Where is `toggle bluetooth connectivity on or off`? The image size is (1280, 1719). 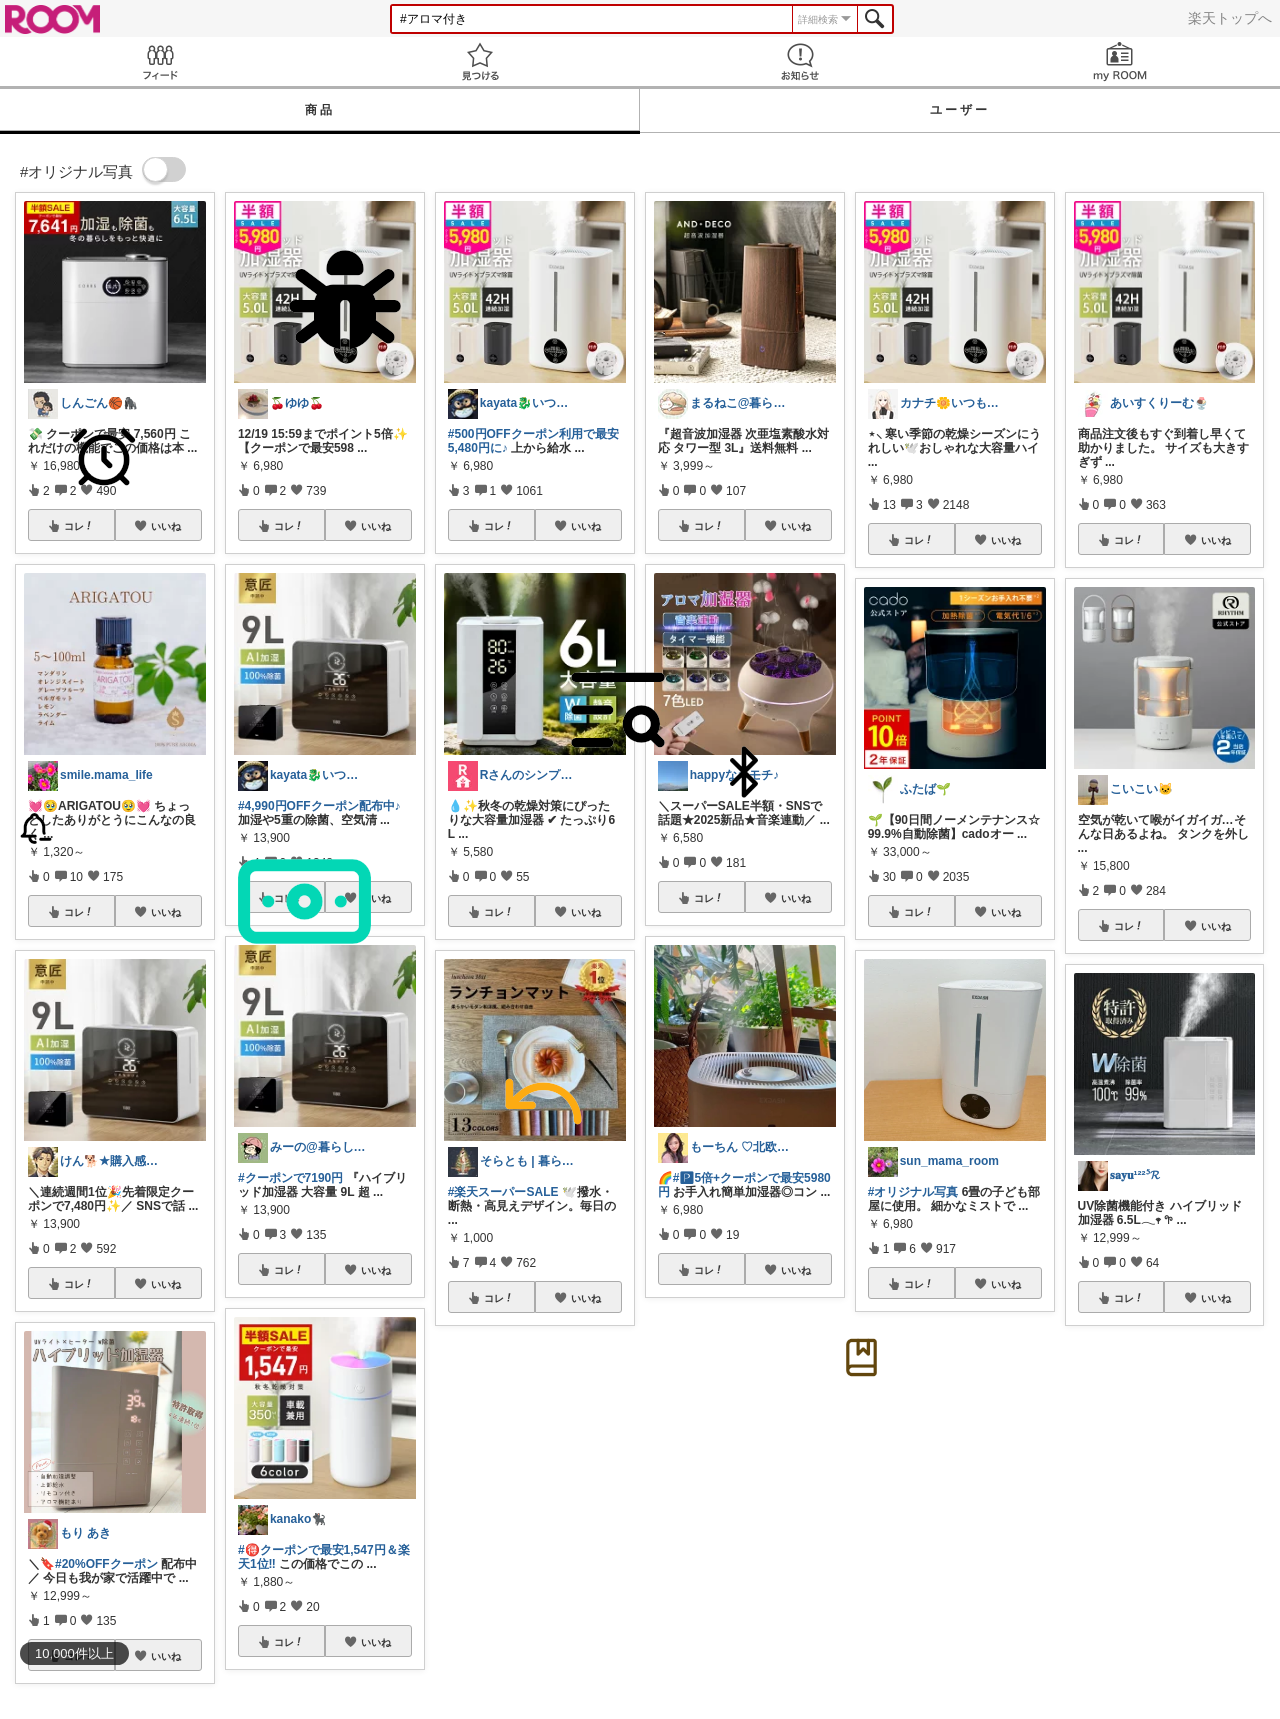 toggle bluetooth connectivity on or off is located at coordinates (744, 772).